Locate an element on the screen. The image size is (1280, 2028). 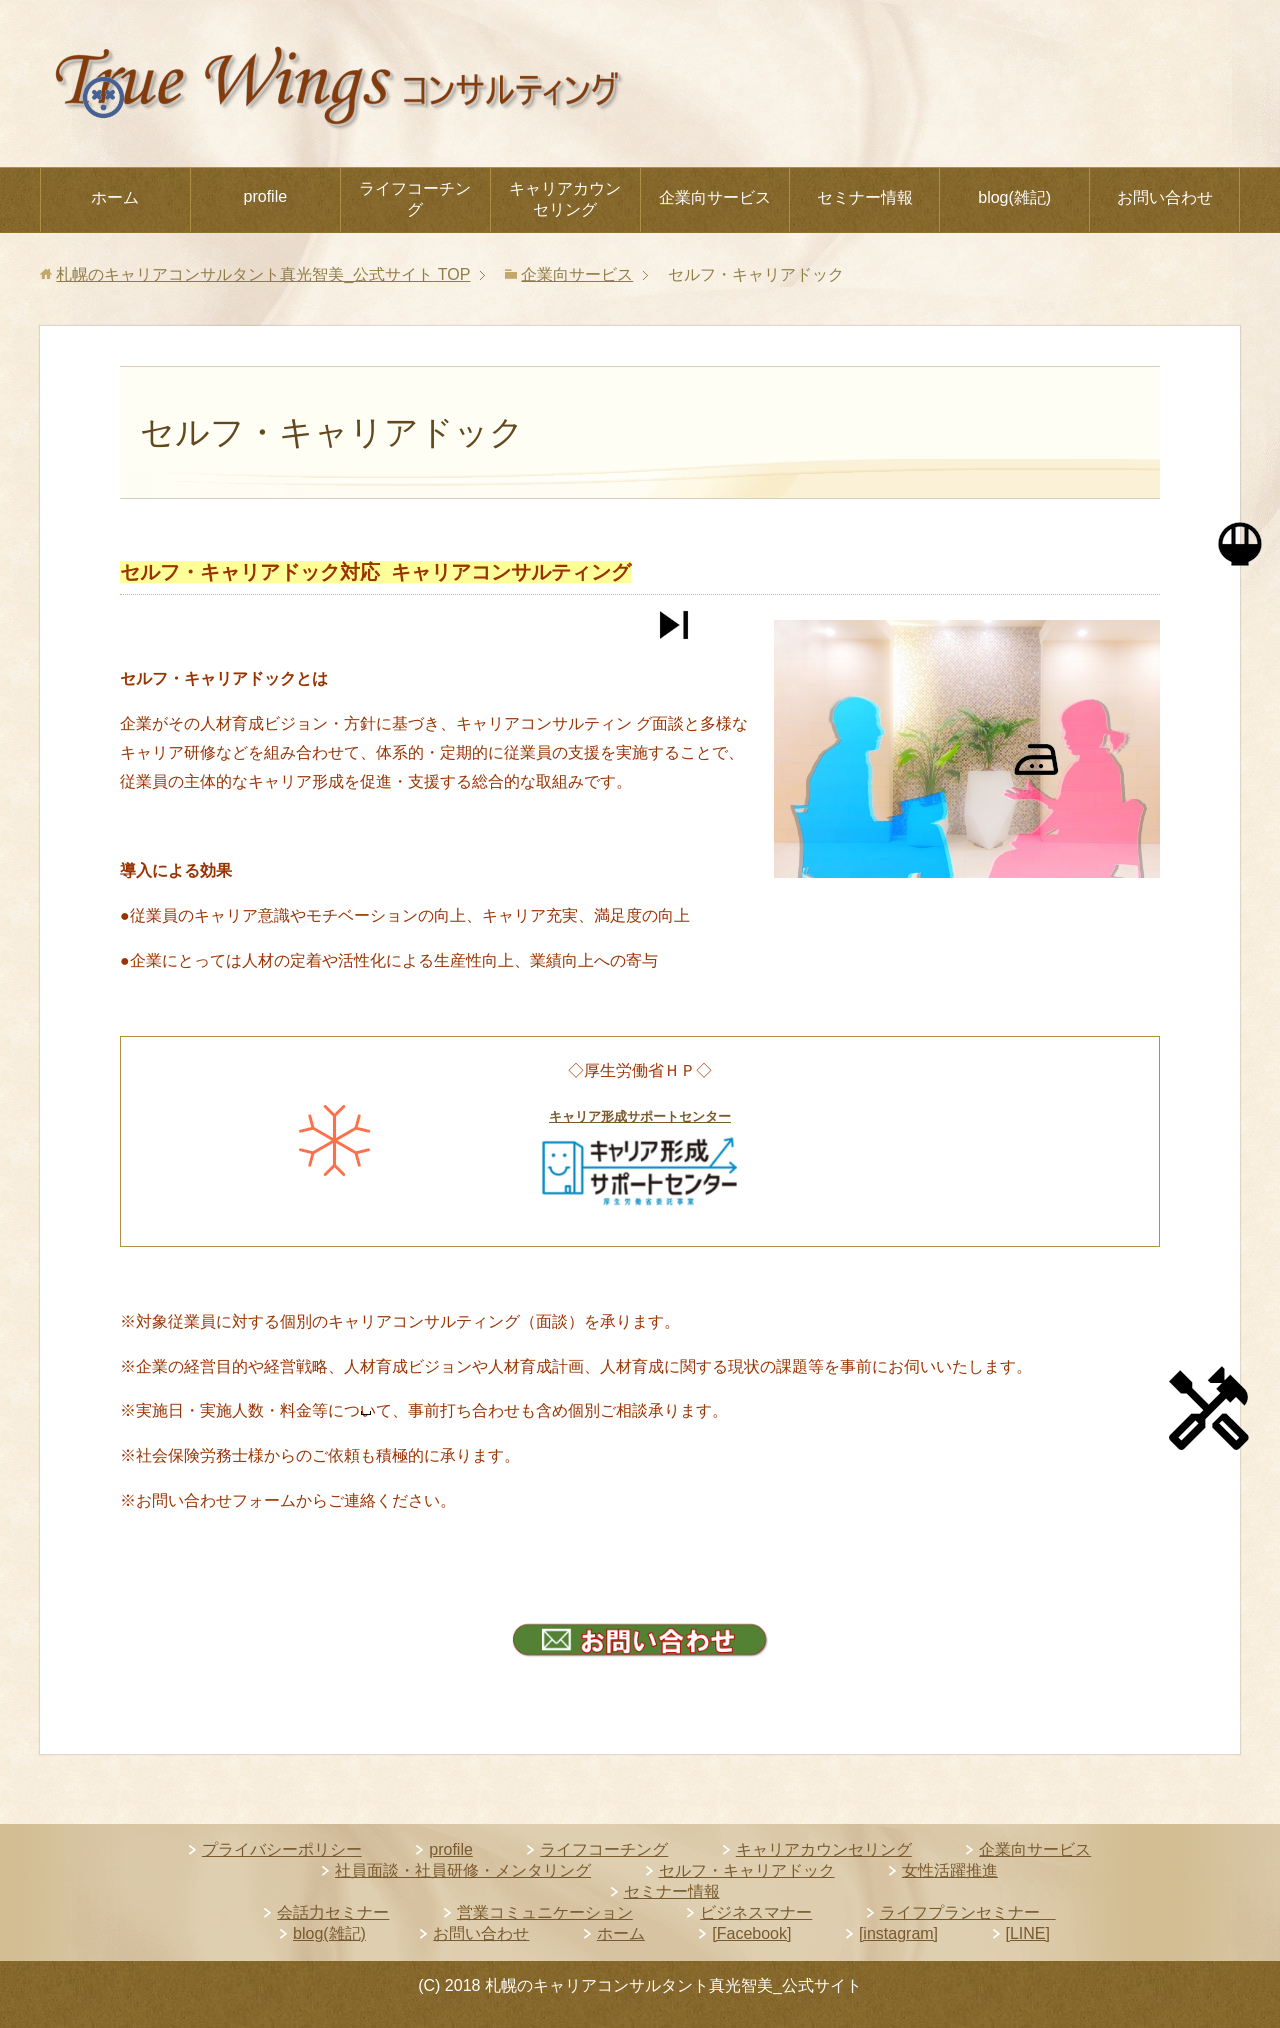
access tools and settings is located at coordinates (1209, 1410).